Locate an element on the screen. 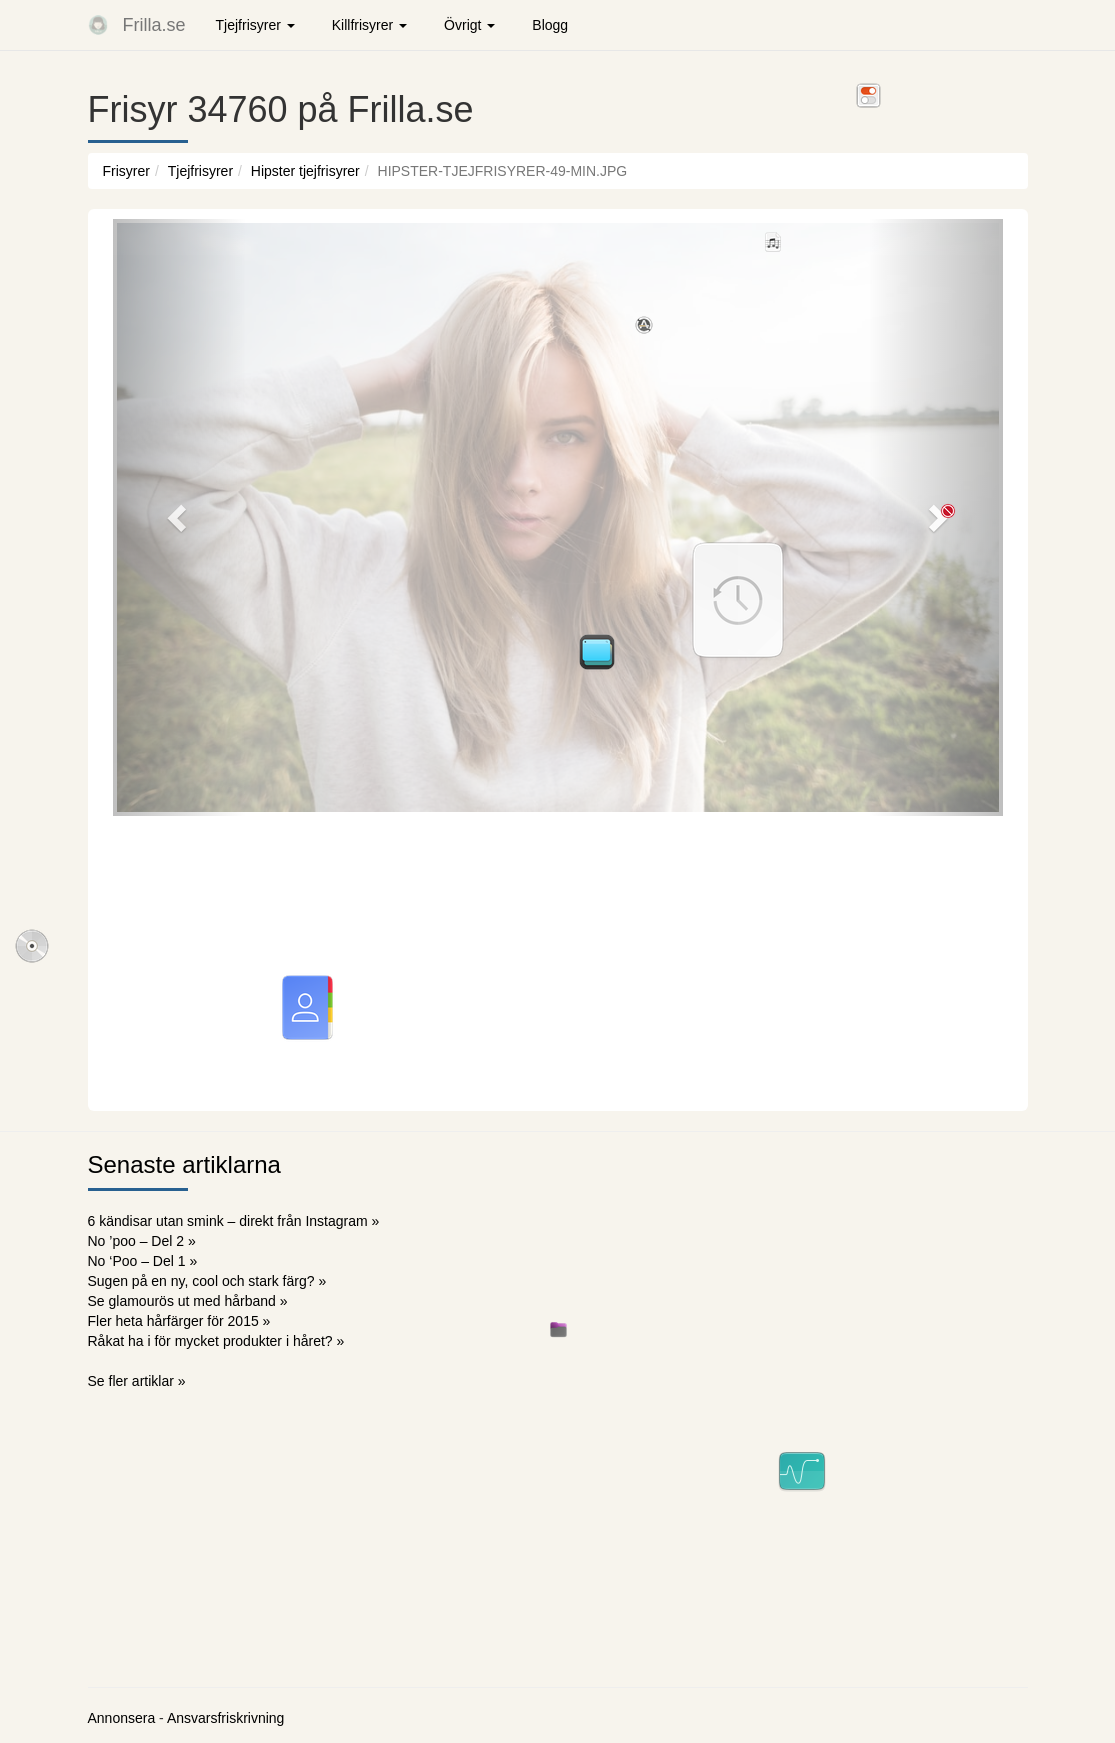 The width and height of the screenshot is (1115, 1743). a deleted or trashed file is located at coordinates (738, 600).